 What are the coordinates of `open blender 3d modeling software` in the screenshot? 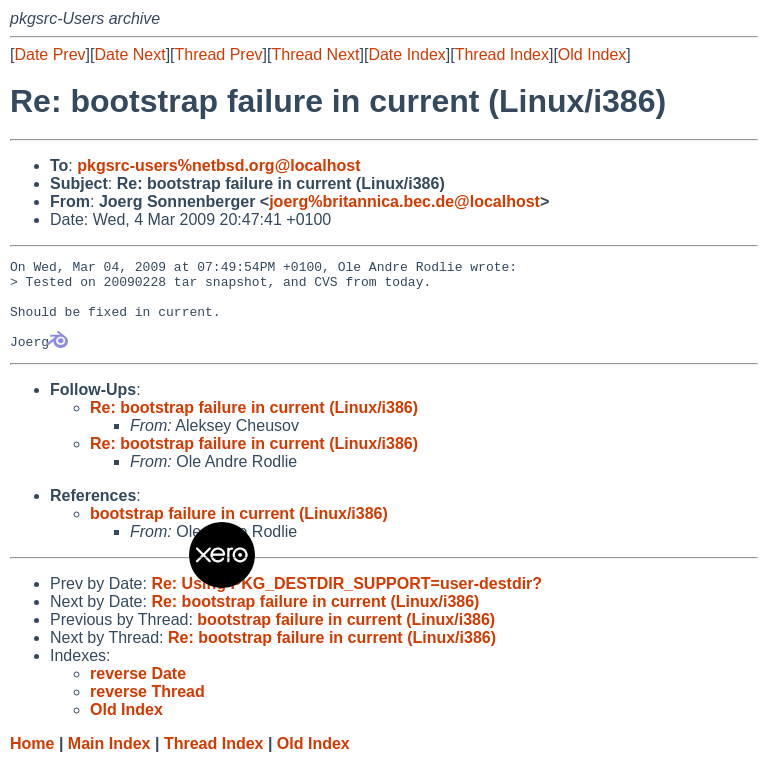 It's located at (57, 339).